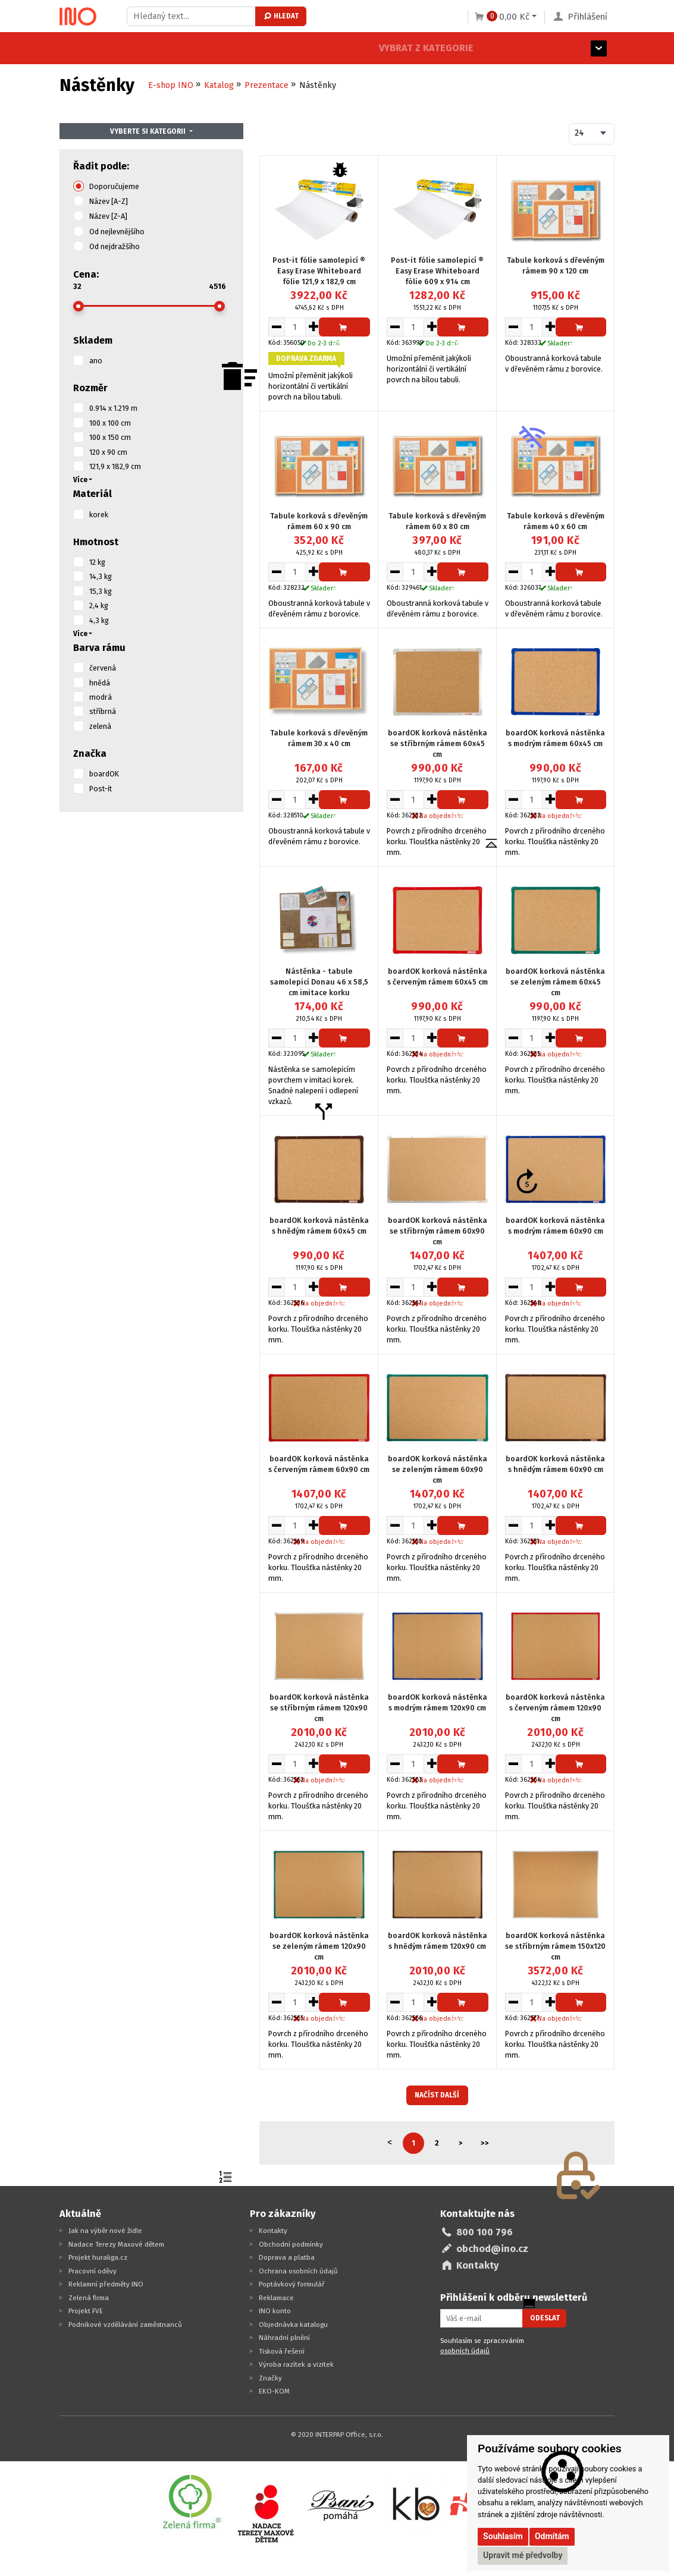 This screenshot has width=674, height=2576. Describe the element at coordinates (491, 843) in the screenshot. I see `collapse content or panel upward` at that location.